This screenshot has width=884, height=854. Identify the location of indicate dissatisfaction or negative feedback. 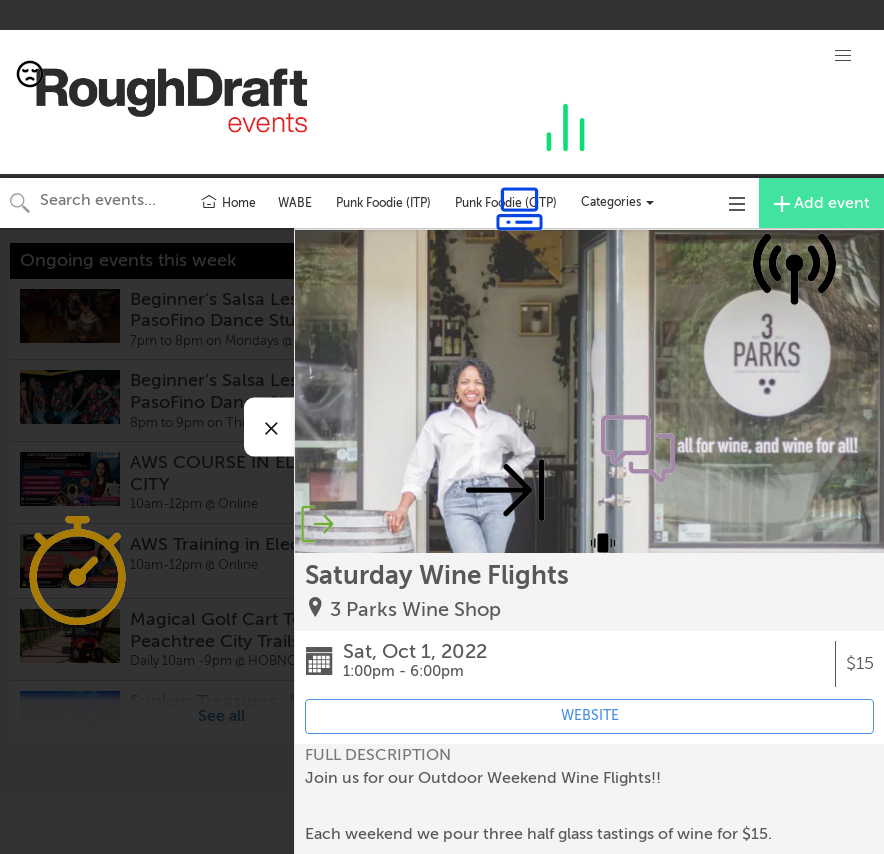
(30, 74).